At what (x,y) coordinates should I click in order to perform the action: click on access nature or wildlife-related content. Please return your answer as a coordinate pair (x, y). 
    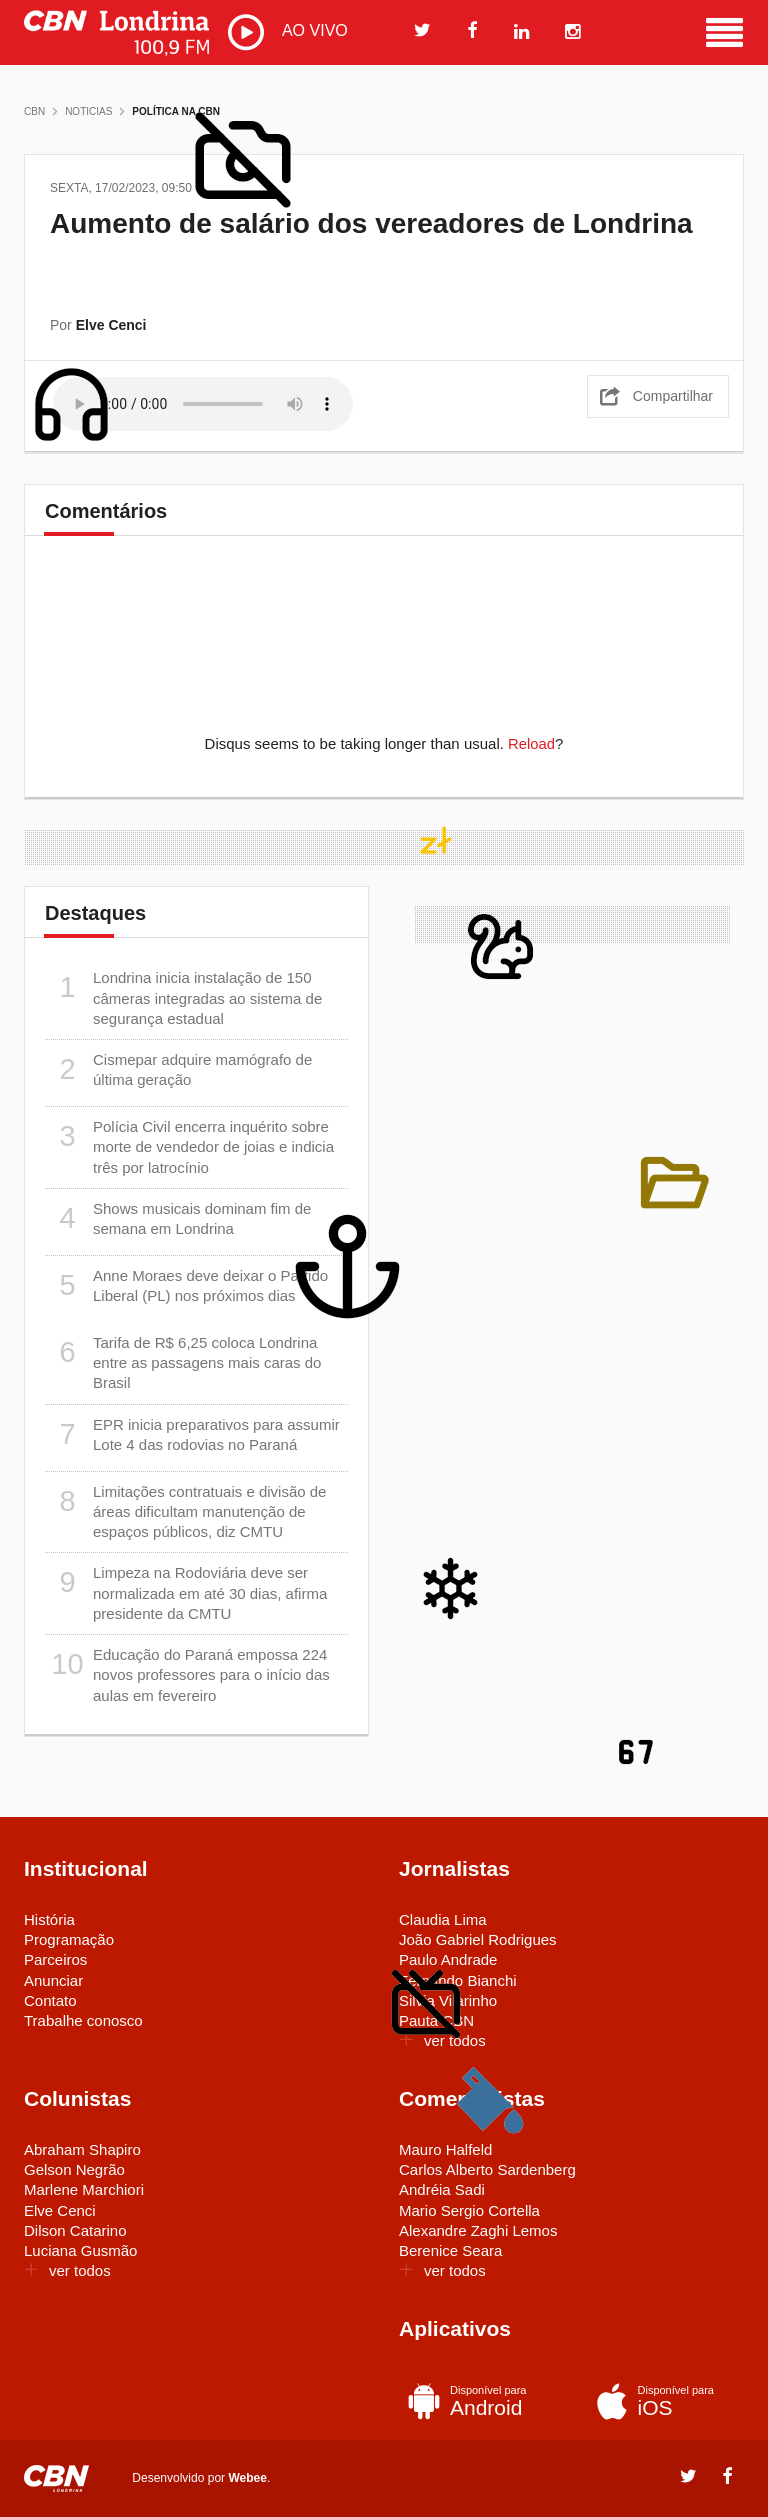
    Looking at the image, I should click on (500, 946).